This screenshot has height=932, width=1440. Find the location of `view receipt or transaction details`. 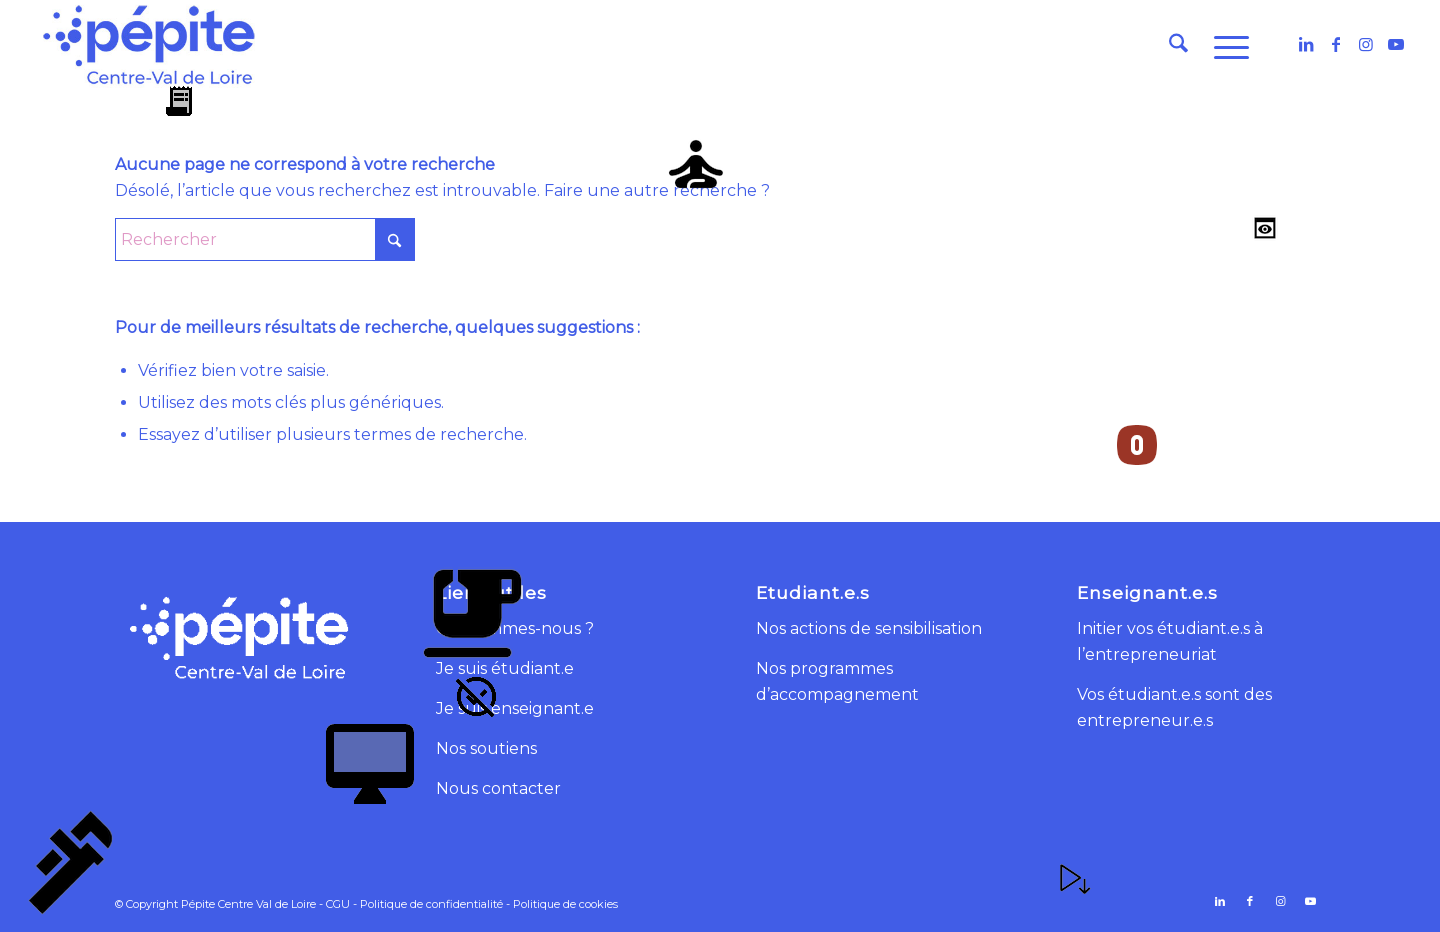

view receipt or transaction details is located at coordinates (179, 101).